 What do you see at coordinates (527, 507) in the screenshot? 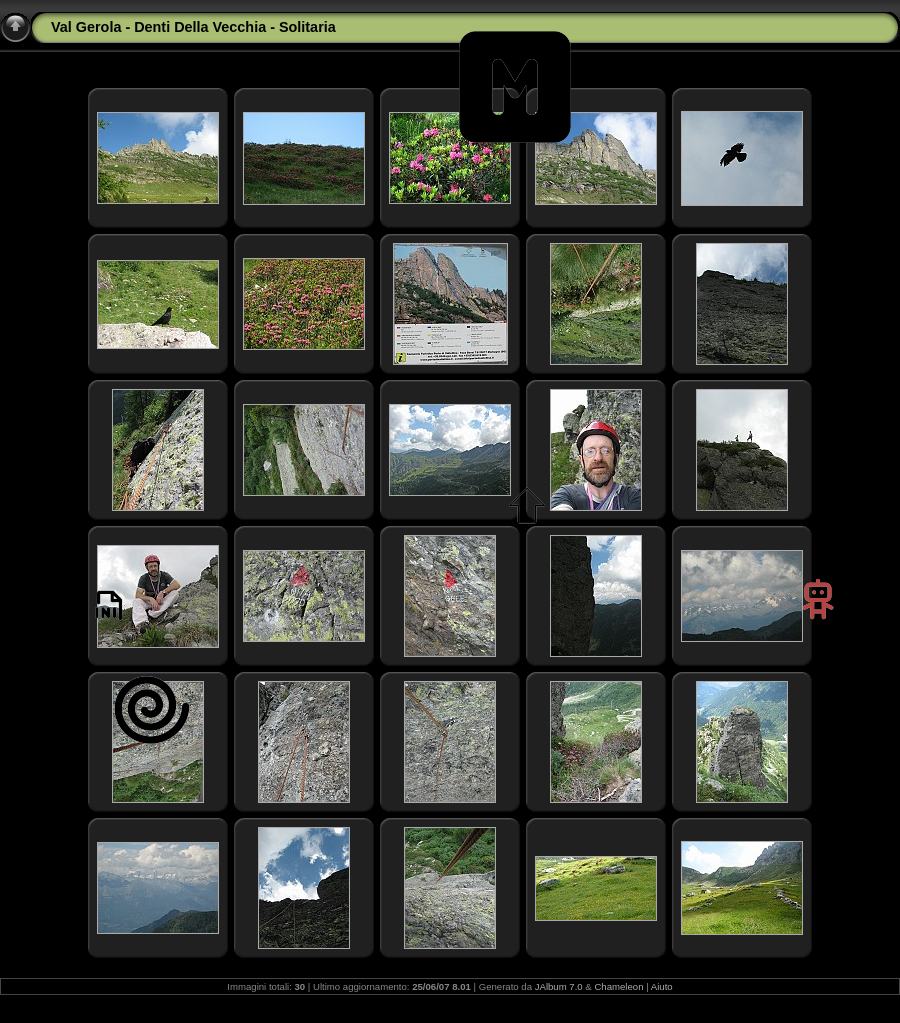
I see `upvote or like content` at bounding box center [527, 507].